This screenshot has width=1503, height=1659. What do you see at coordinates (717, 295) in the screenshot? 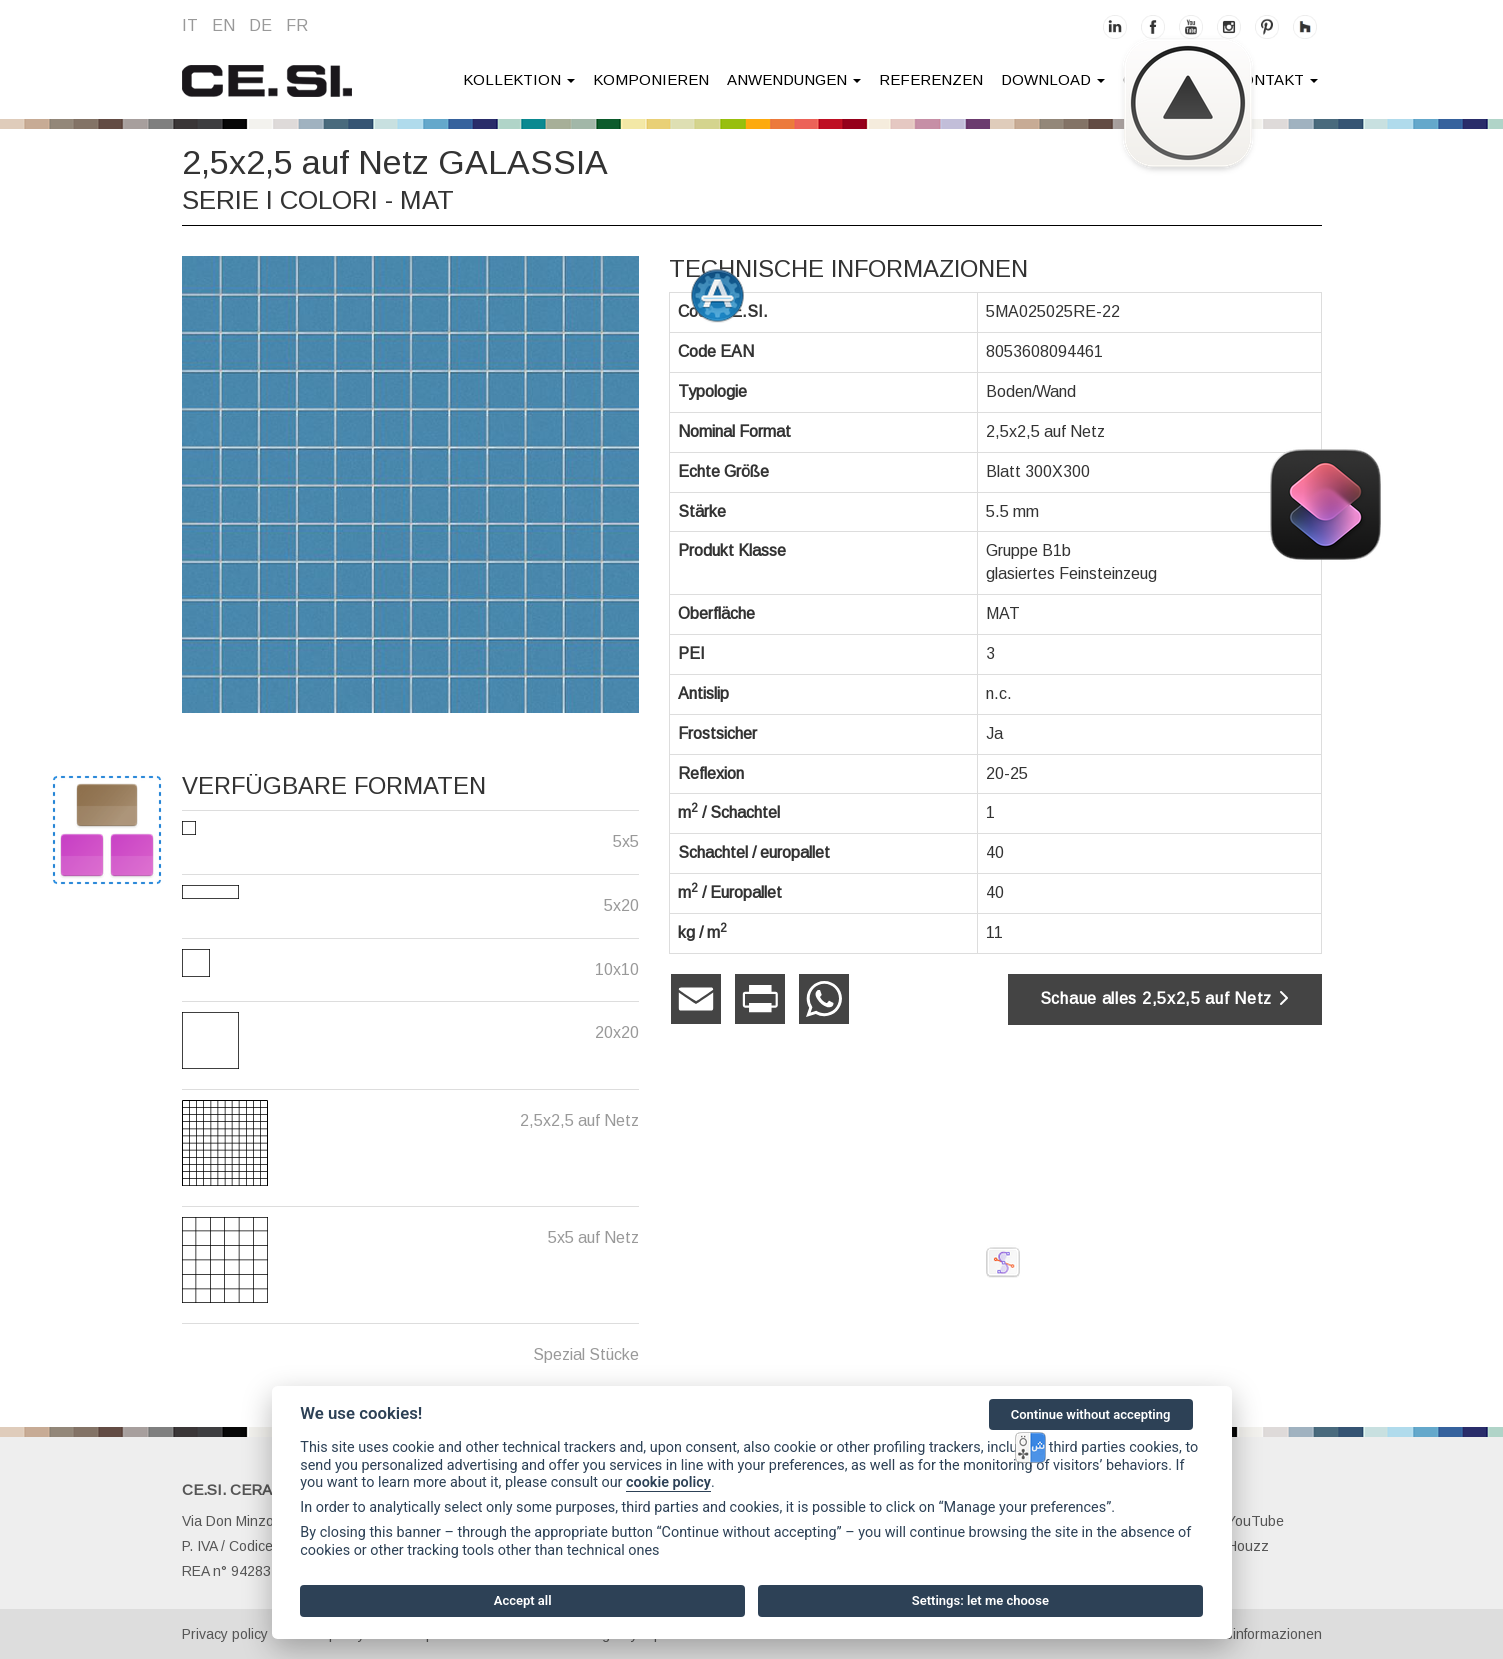
I see `open software properties or driver settings` at bounding box center [717, 295].